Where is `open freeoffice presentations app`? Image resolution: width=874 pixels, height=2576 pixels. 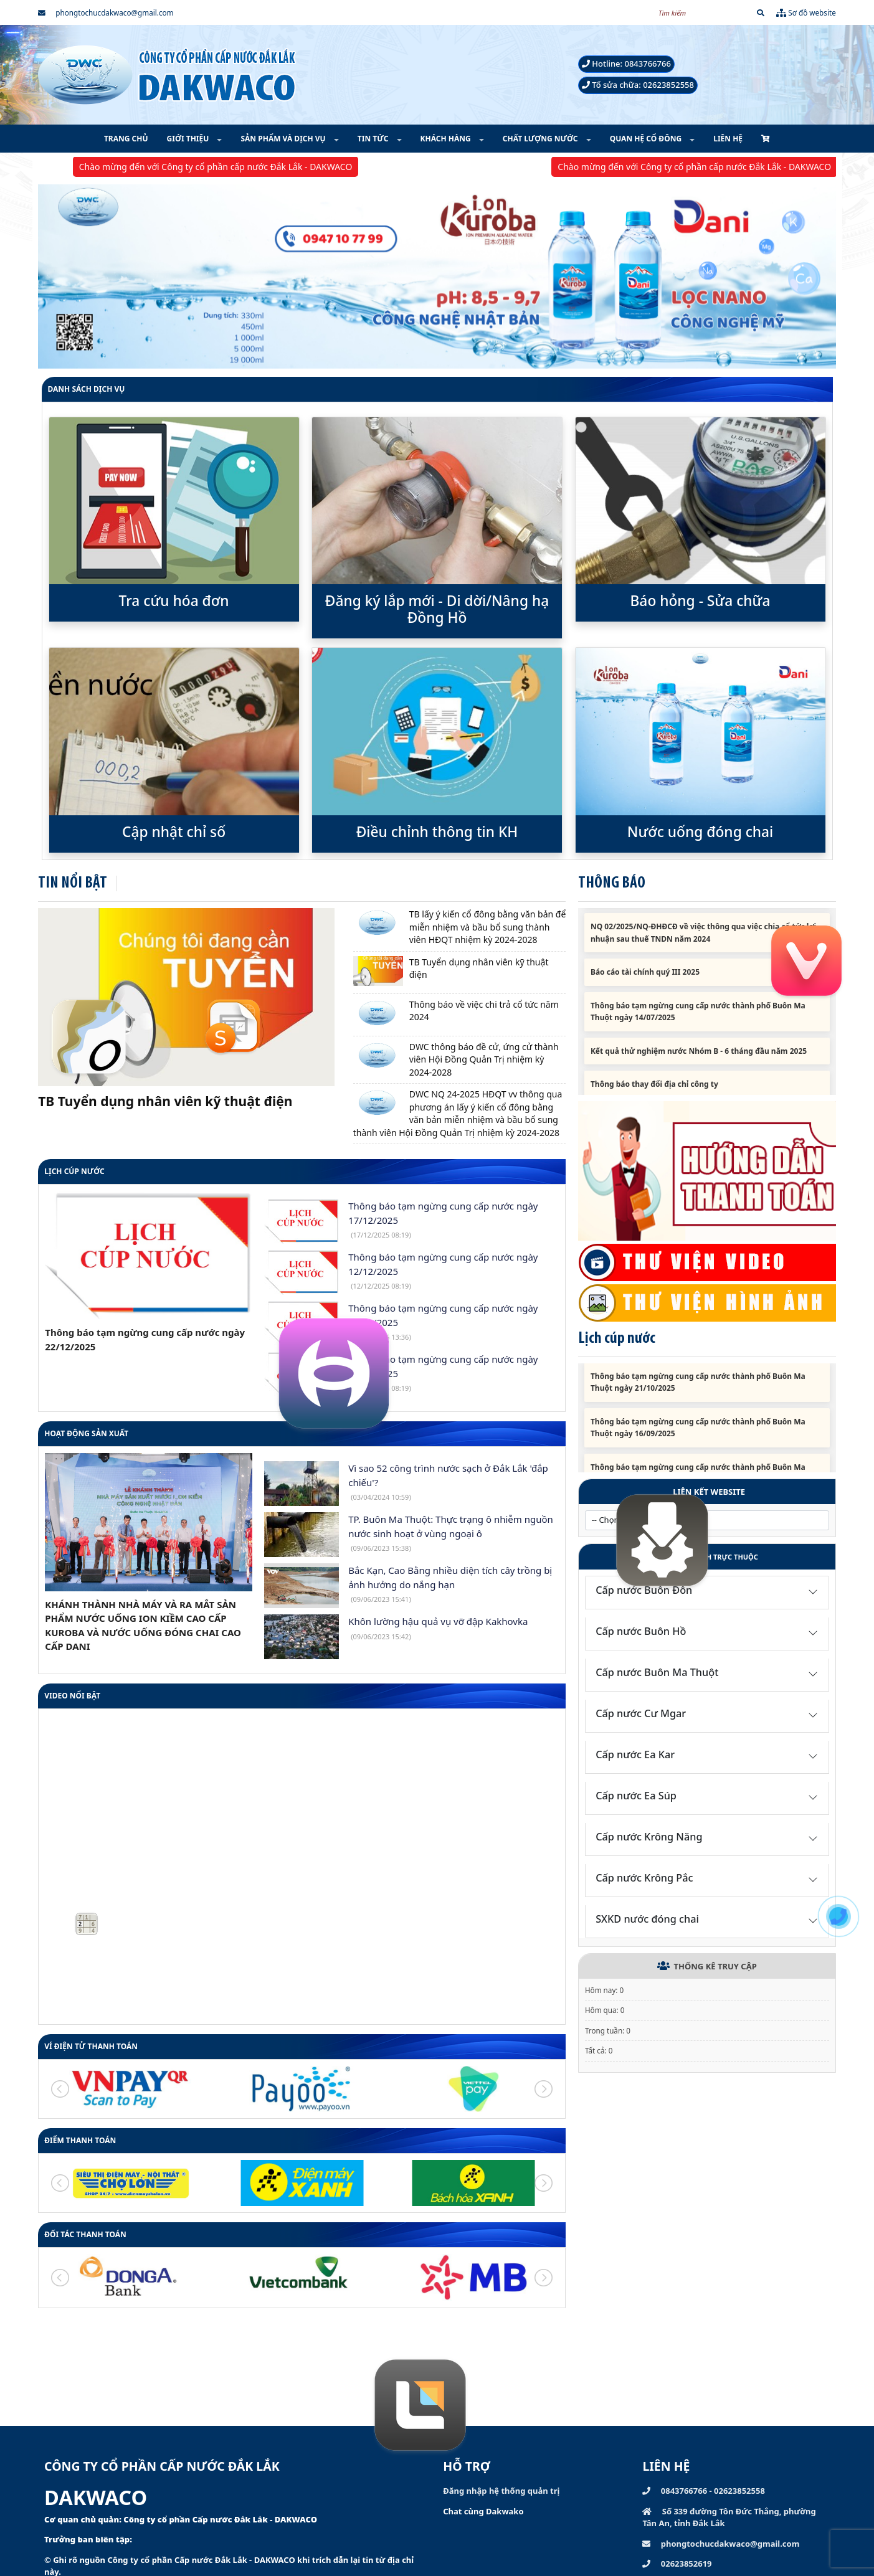 open freeoffice presentations app is located at coordinates (234, 1026).